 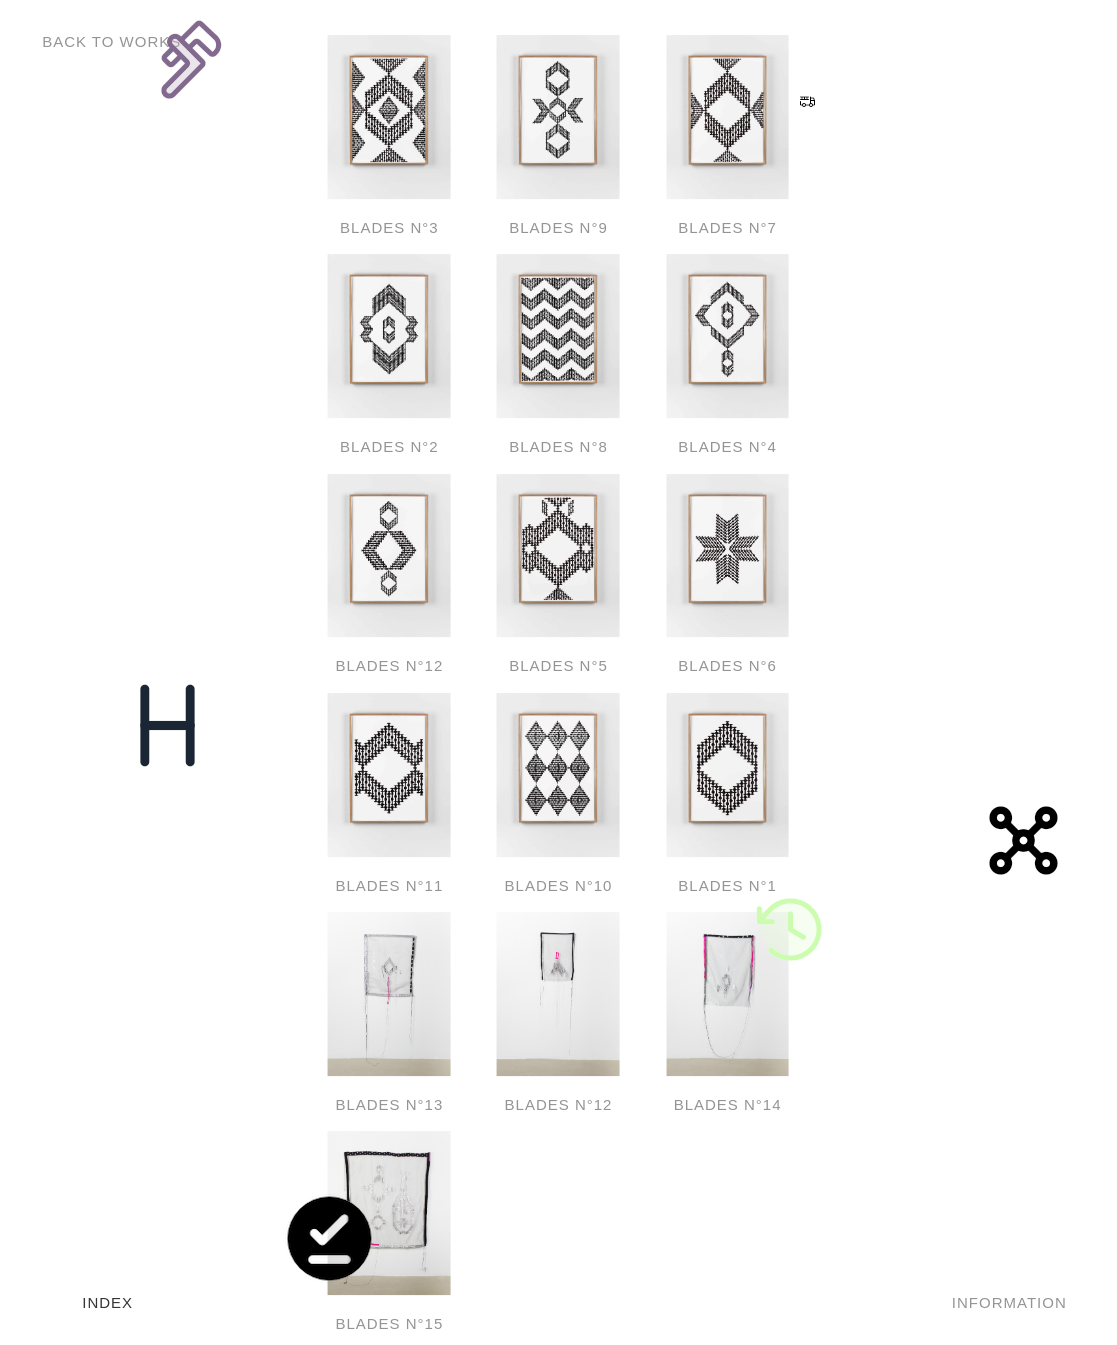 I want to click on access tools or settings, so click(x=187, y=59).